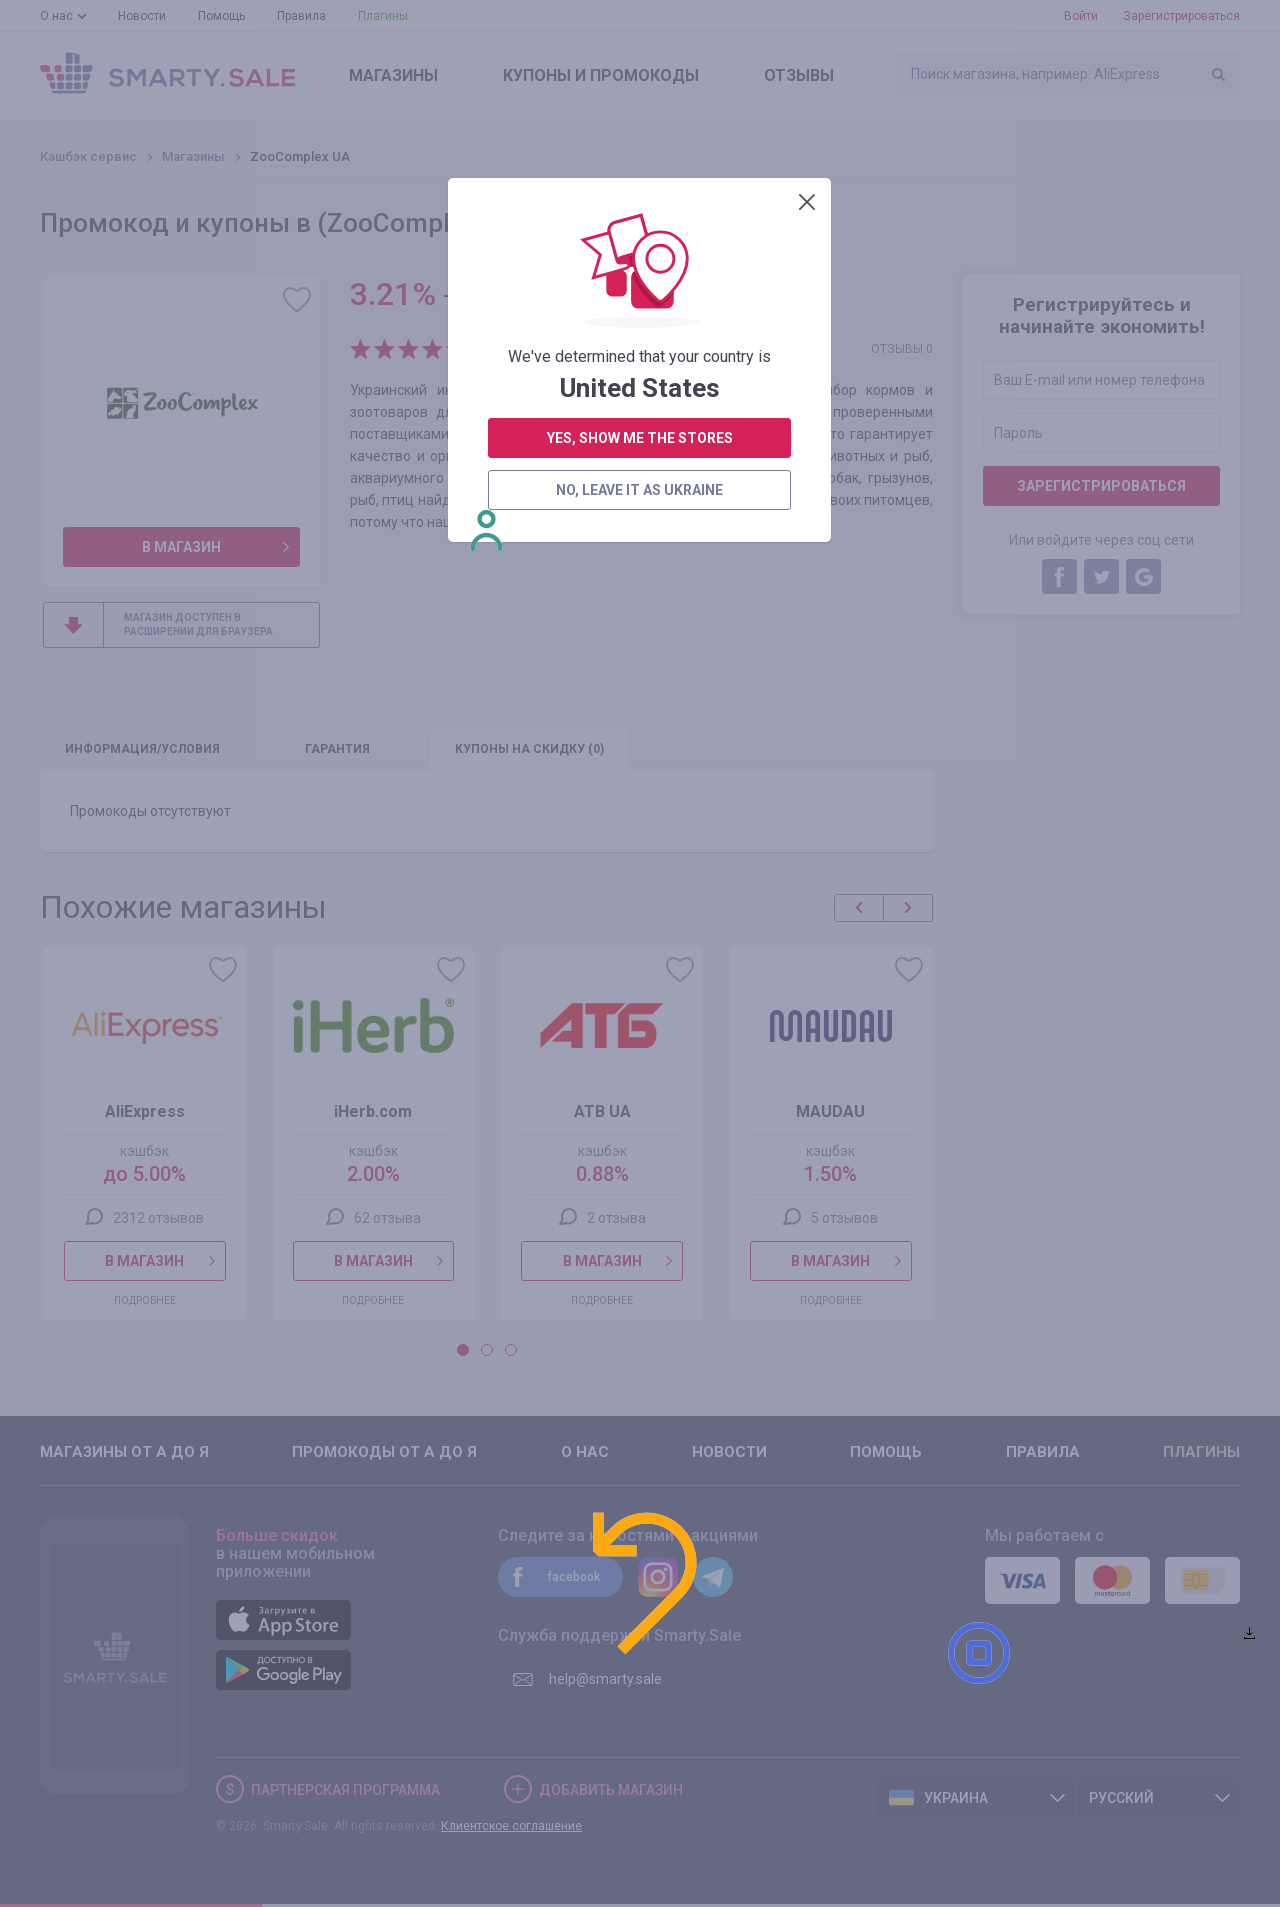 This screenshot has width=1280, height=1907. What do you see at coordinates (1249, 1633) in the screenshot?
I see `download a file or content` at bounding box center [1249, 1633].